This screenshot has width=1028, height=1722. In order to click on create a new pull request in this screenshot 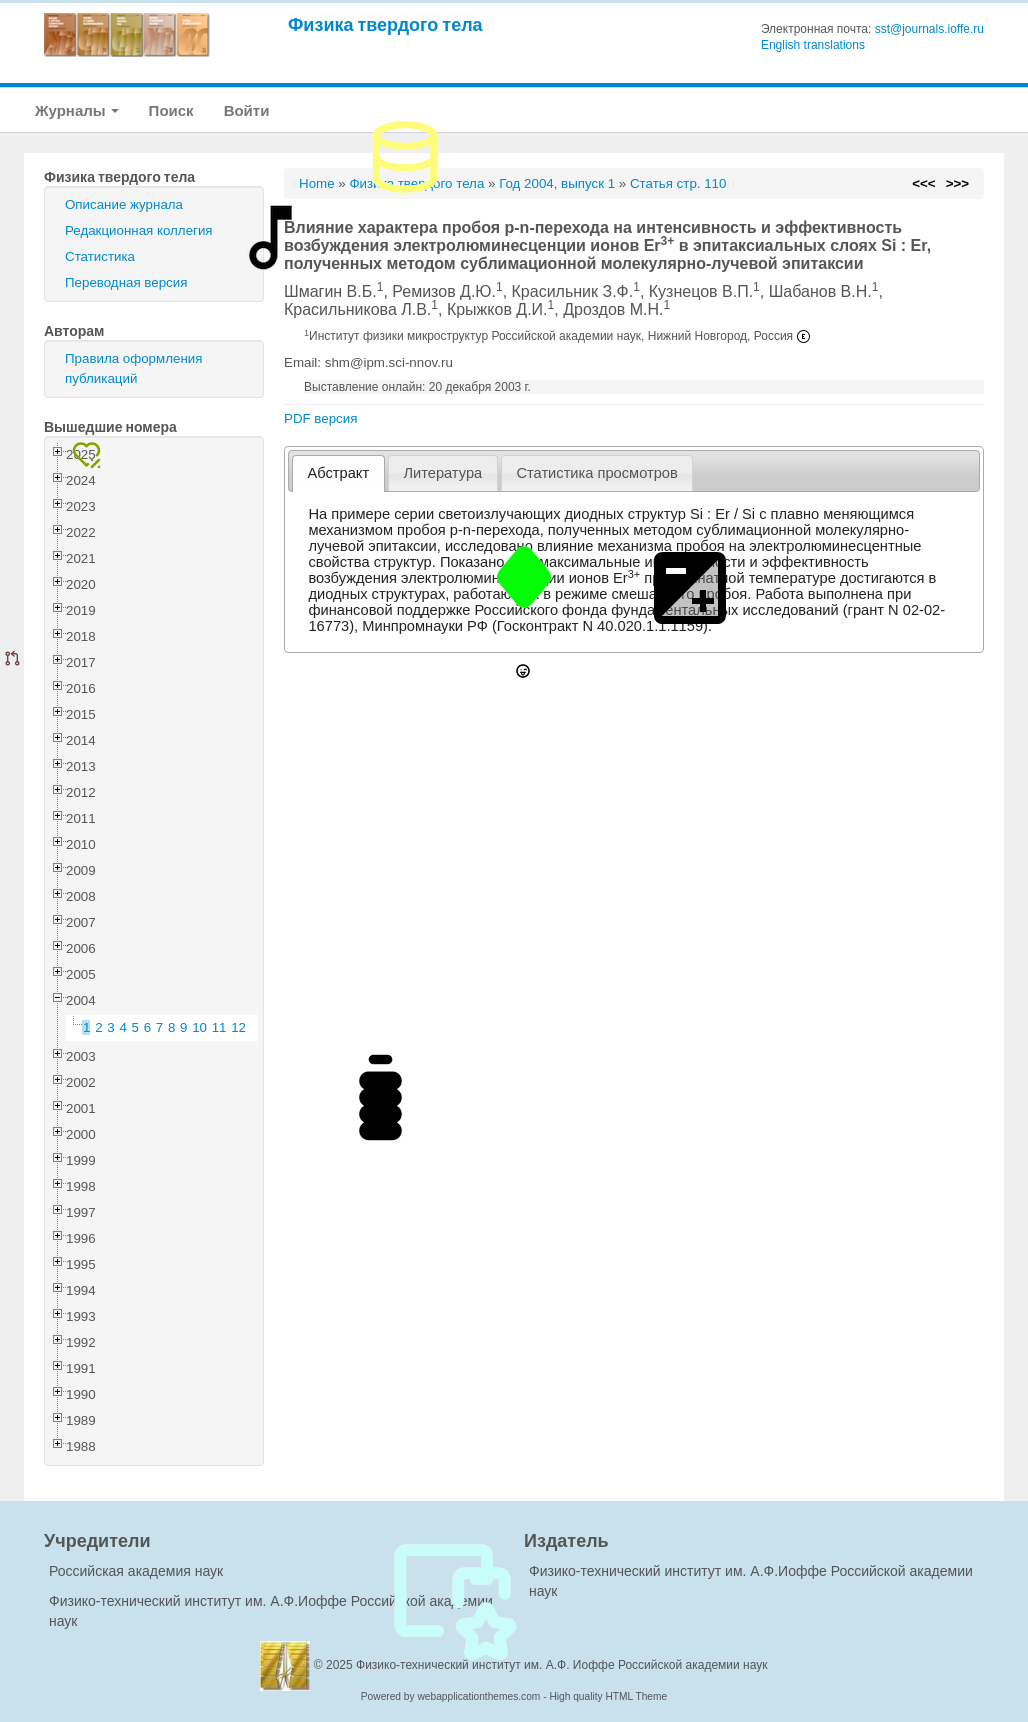, I will do `click(12, 658)`.